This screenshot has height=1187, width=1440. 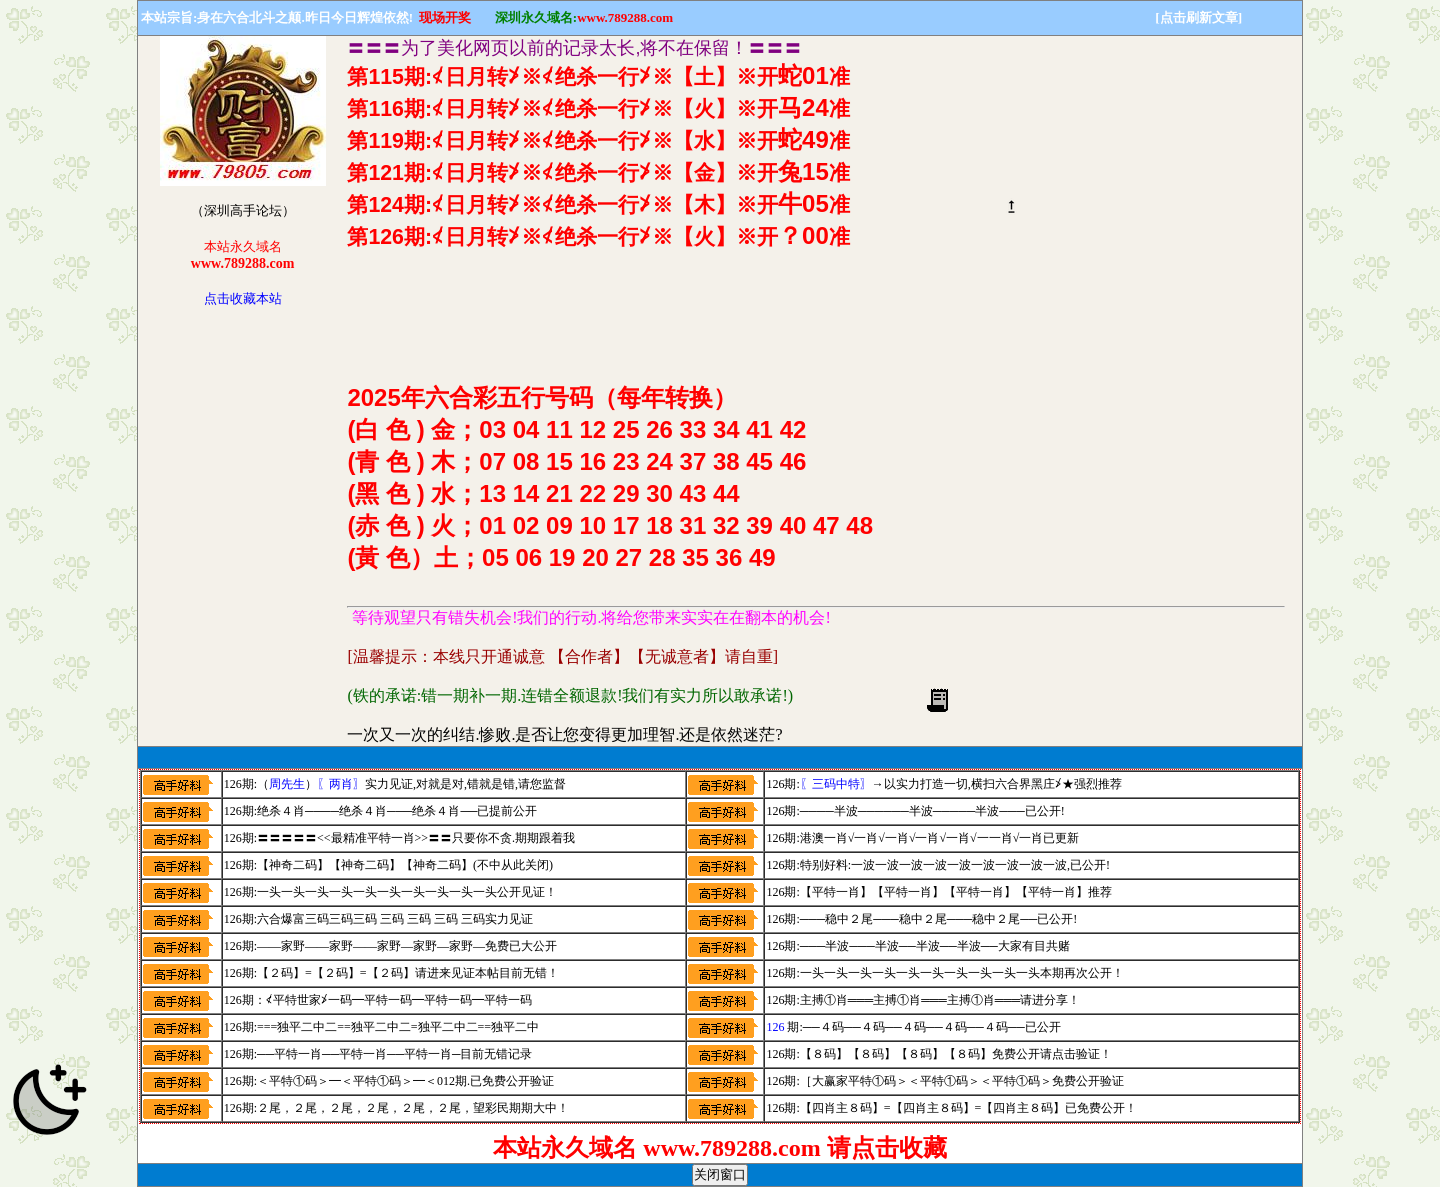 What do you see at coordinates (47, 1101) in the screenshot?
I see `toggle dark mode or night theme` at bounding box center [47, 1101].